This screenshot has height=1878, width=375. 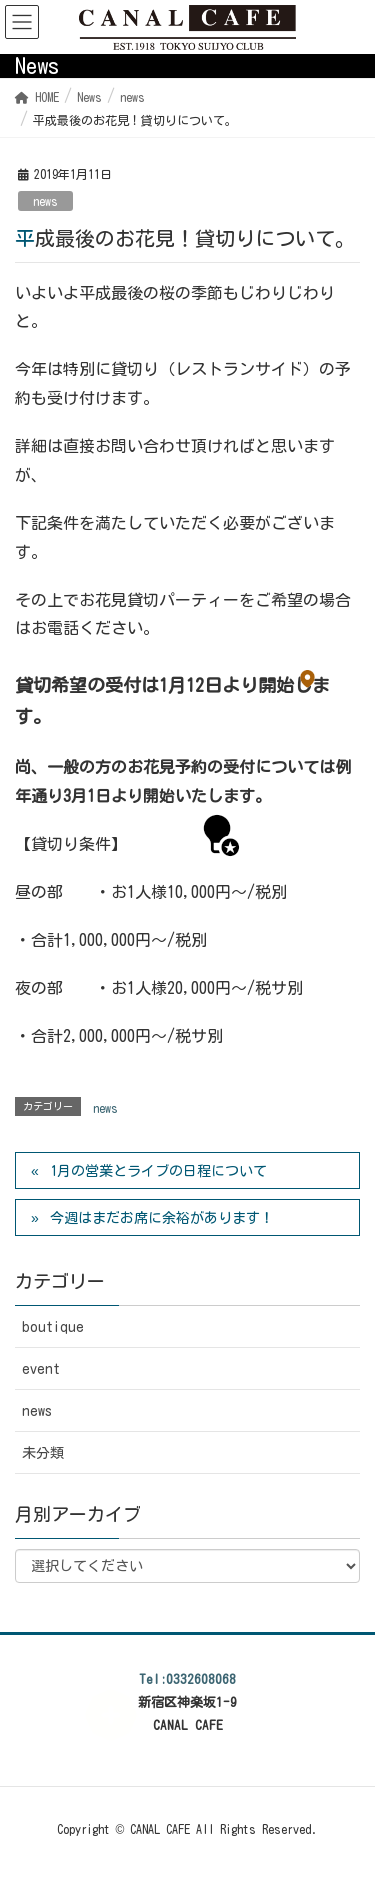 What do you see at coordinates (111, 1715) in the screenshot?
I see `add a new item or element` at bounding box center [111, 1715].